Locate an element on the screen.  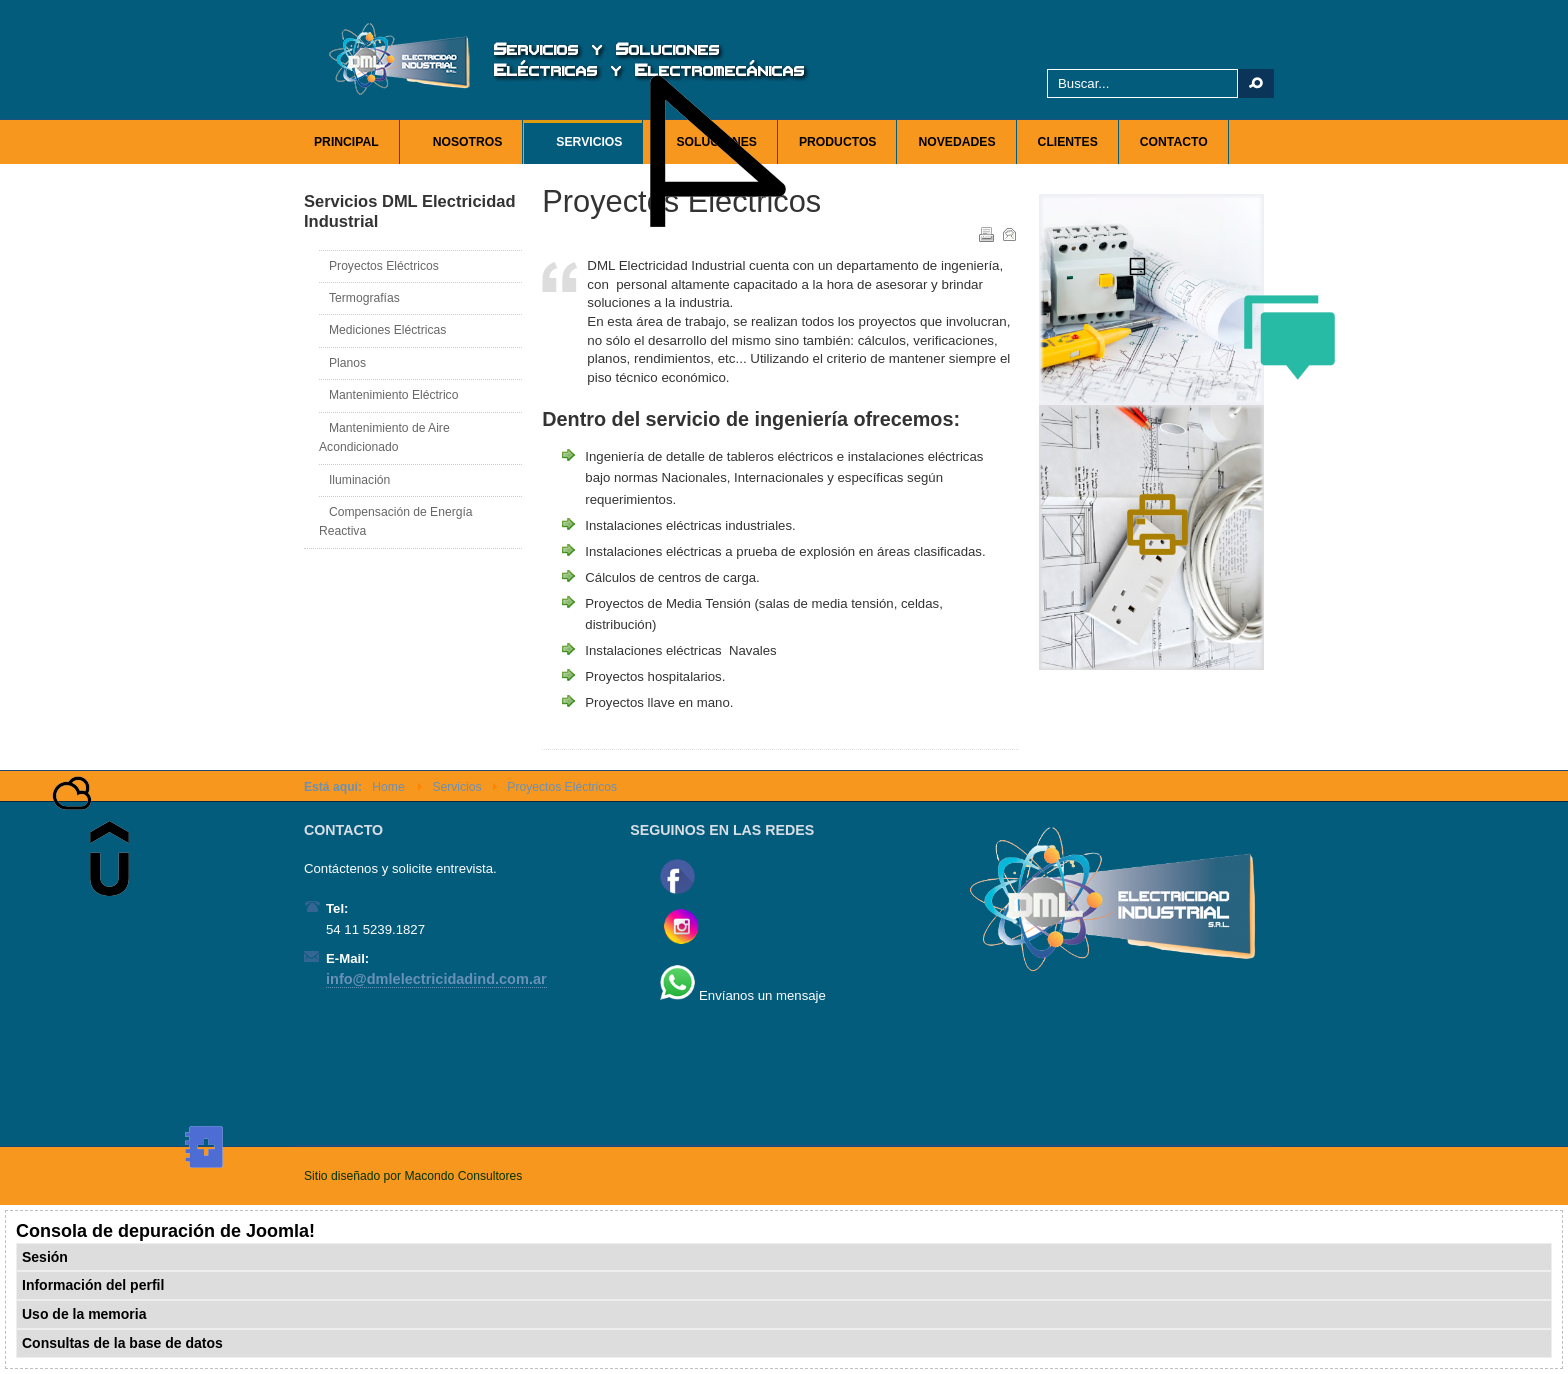
access your health records is located at coordinates (204, 1147).